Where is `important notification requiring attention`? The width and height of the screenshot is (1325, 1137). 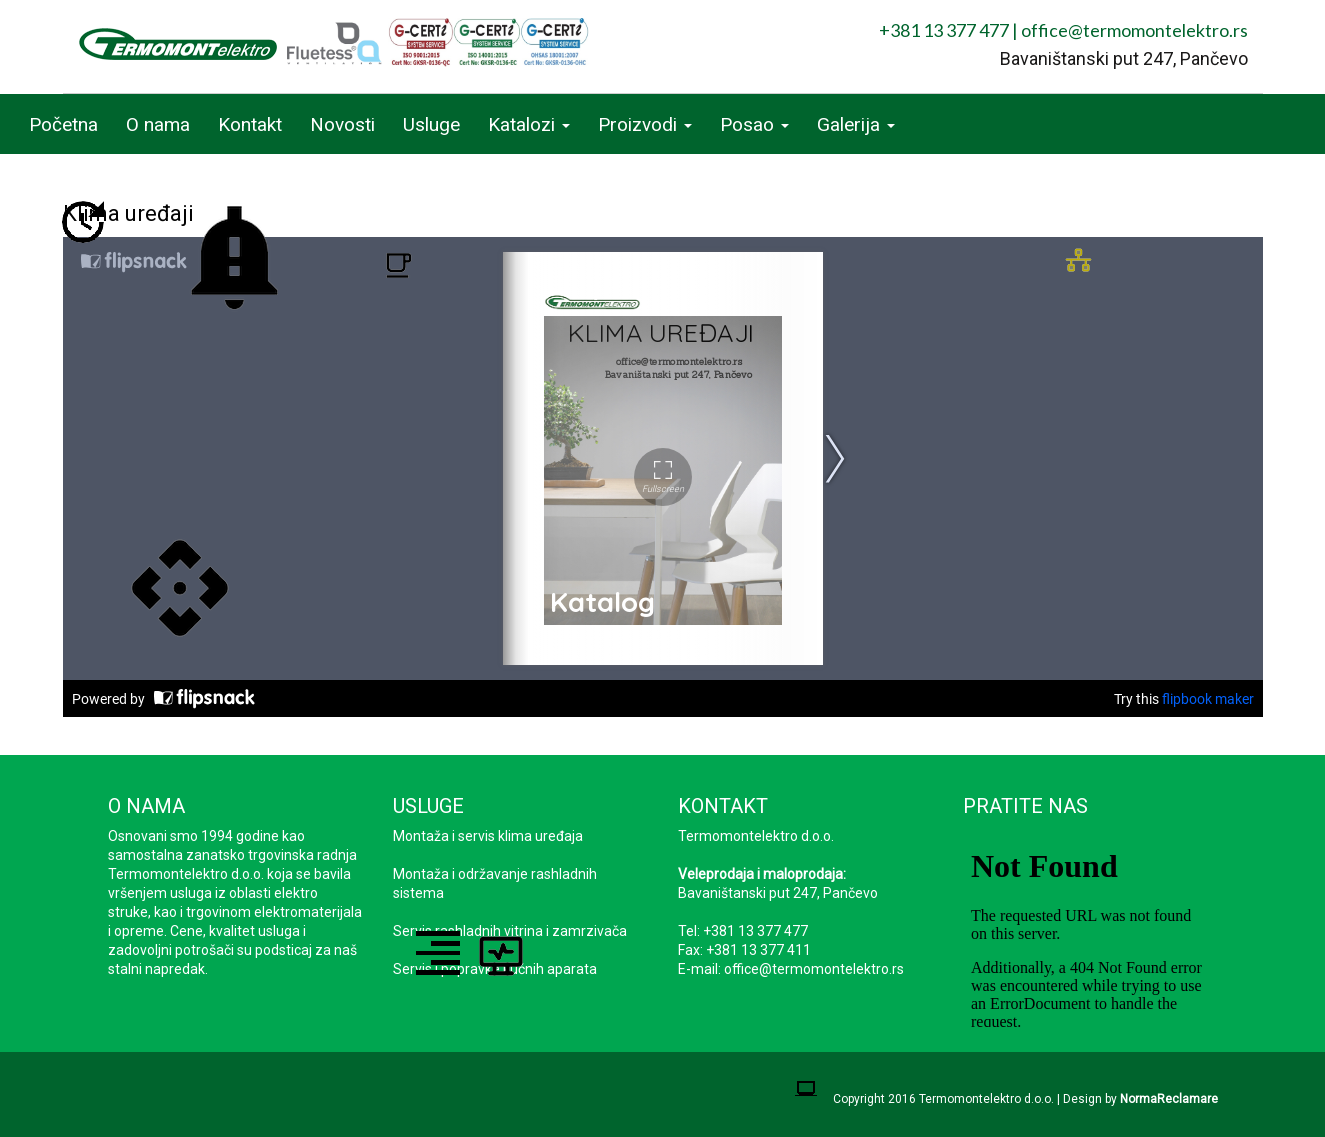 important notification requiring attention is located at coordinates (234, 256).